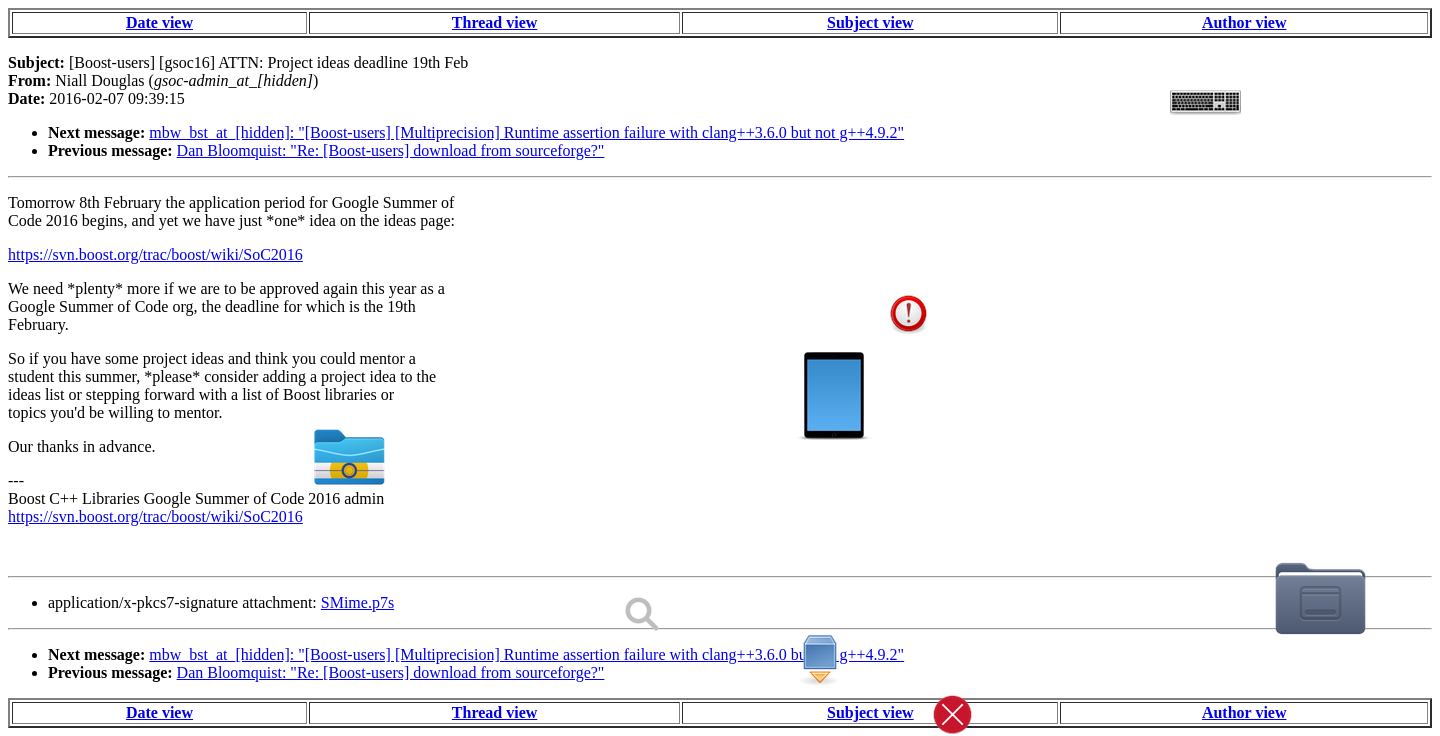 The width and height of the screenshot is (1440, 736). I want to click on iPad device with cellular connectivity, so click(834, 396).